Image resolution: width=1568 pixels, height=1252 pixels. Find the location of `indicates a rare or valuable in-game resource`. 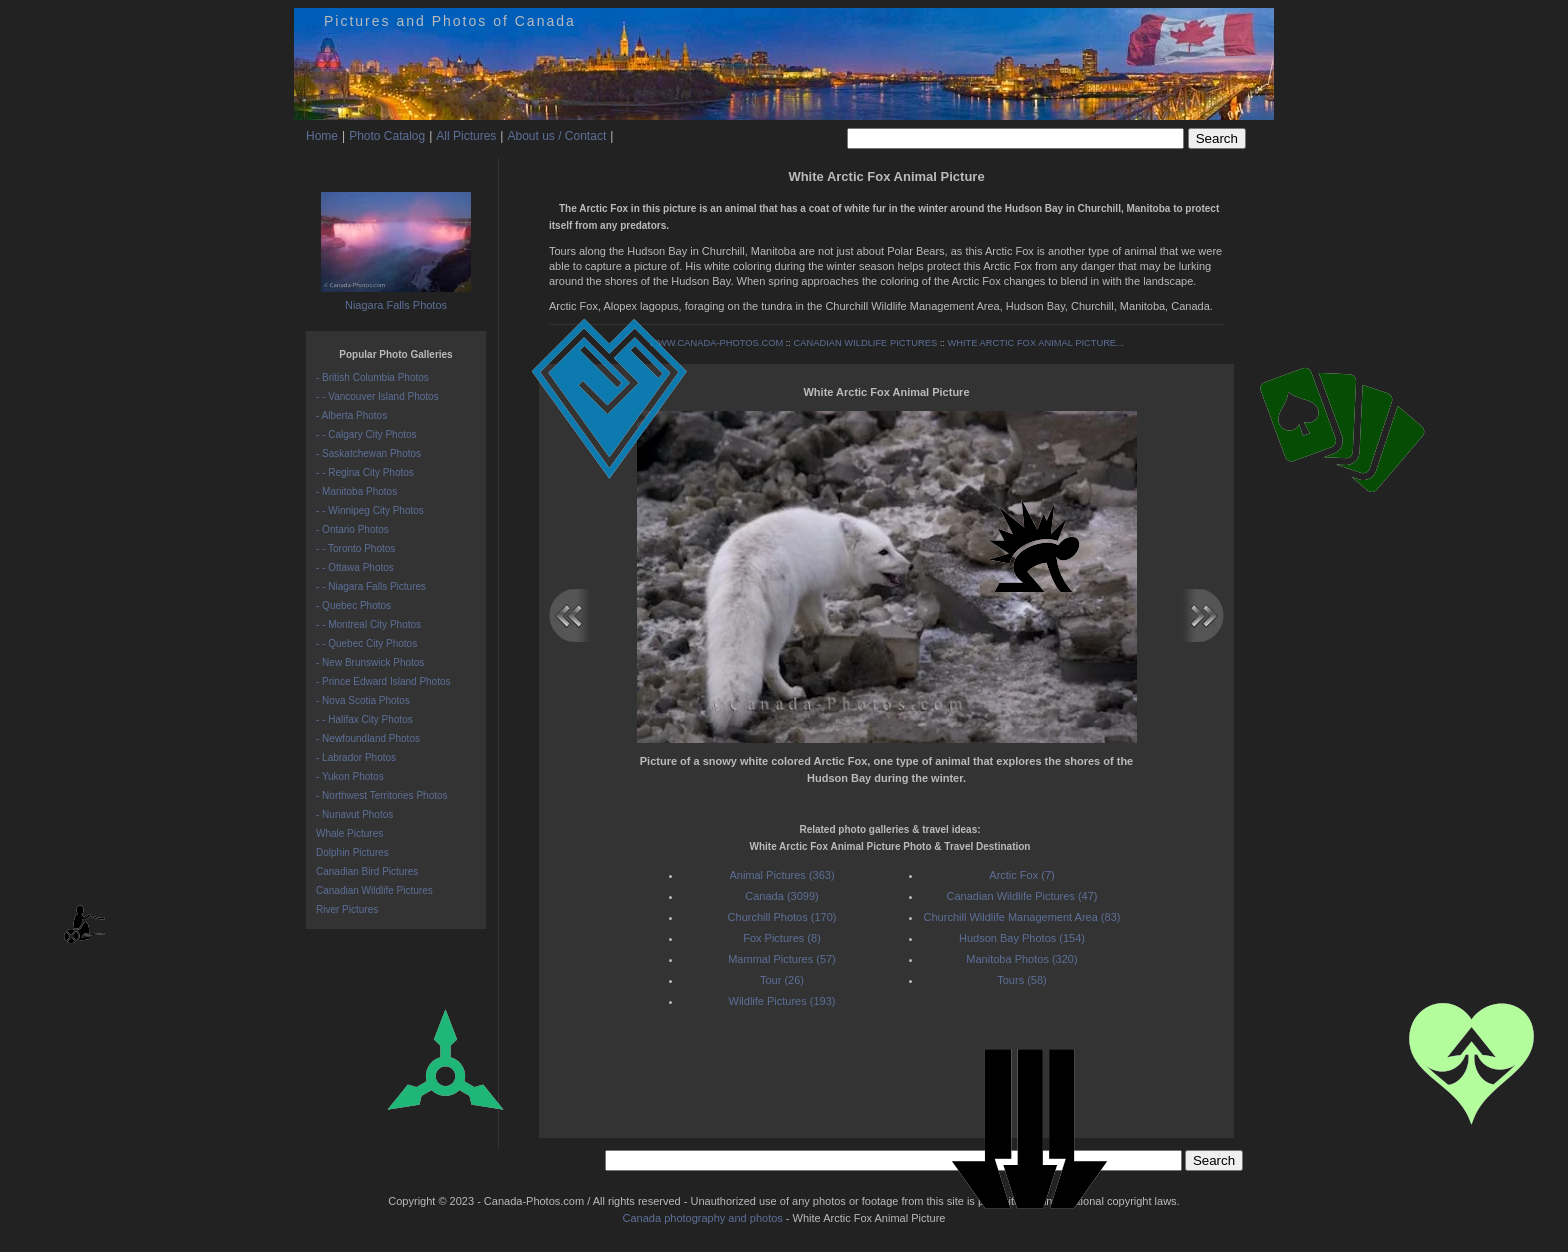

indicates a rare or valuable in-game resource is located at coordinates (609, 399).